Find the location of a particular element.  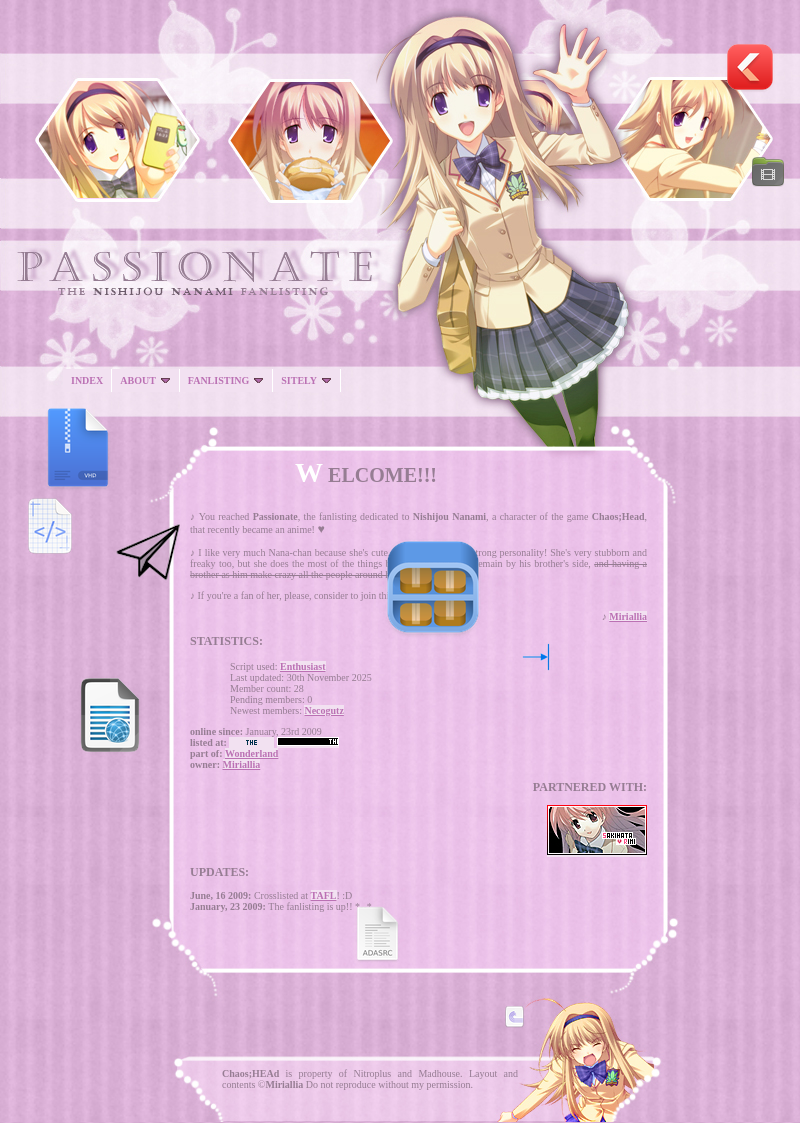

ada source code file is located at coordinates (377, 934).